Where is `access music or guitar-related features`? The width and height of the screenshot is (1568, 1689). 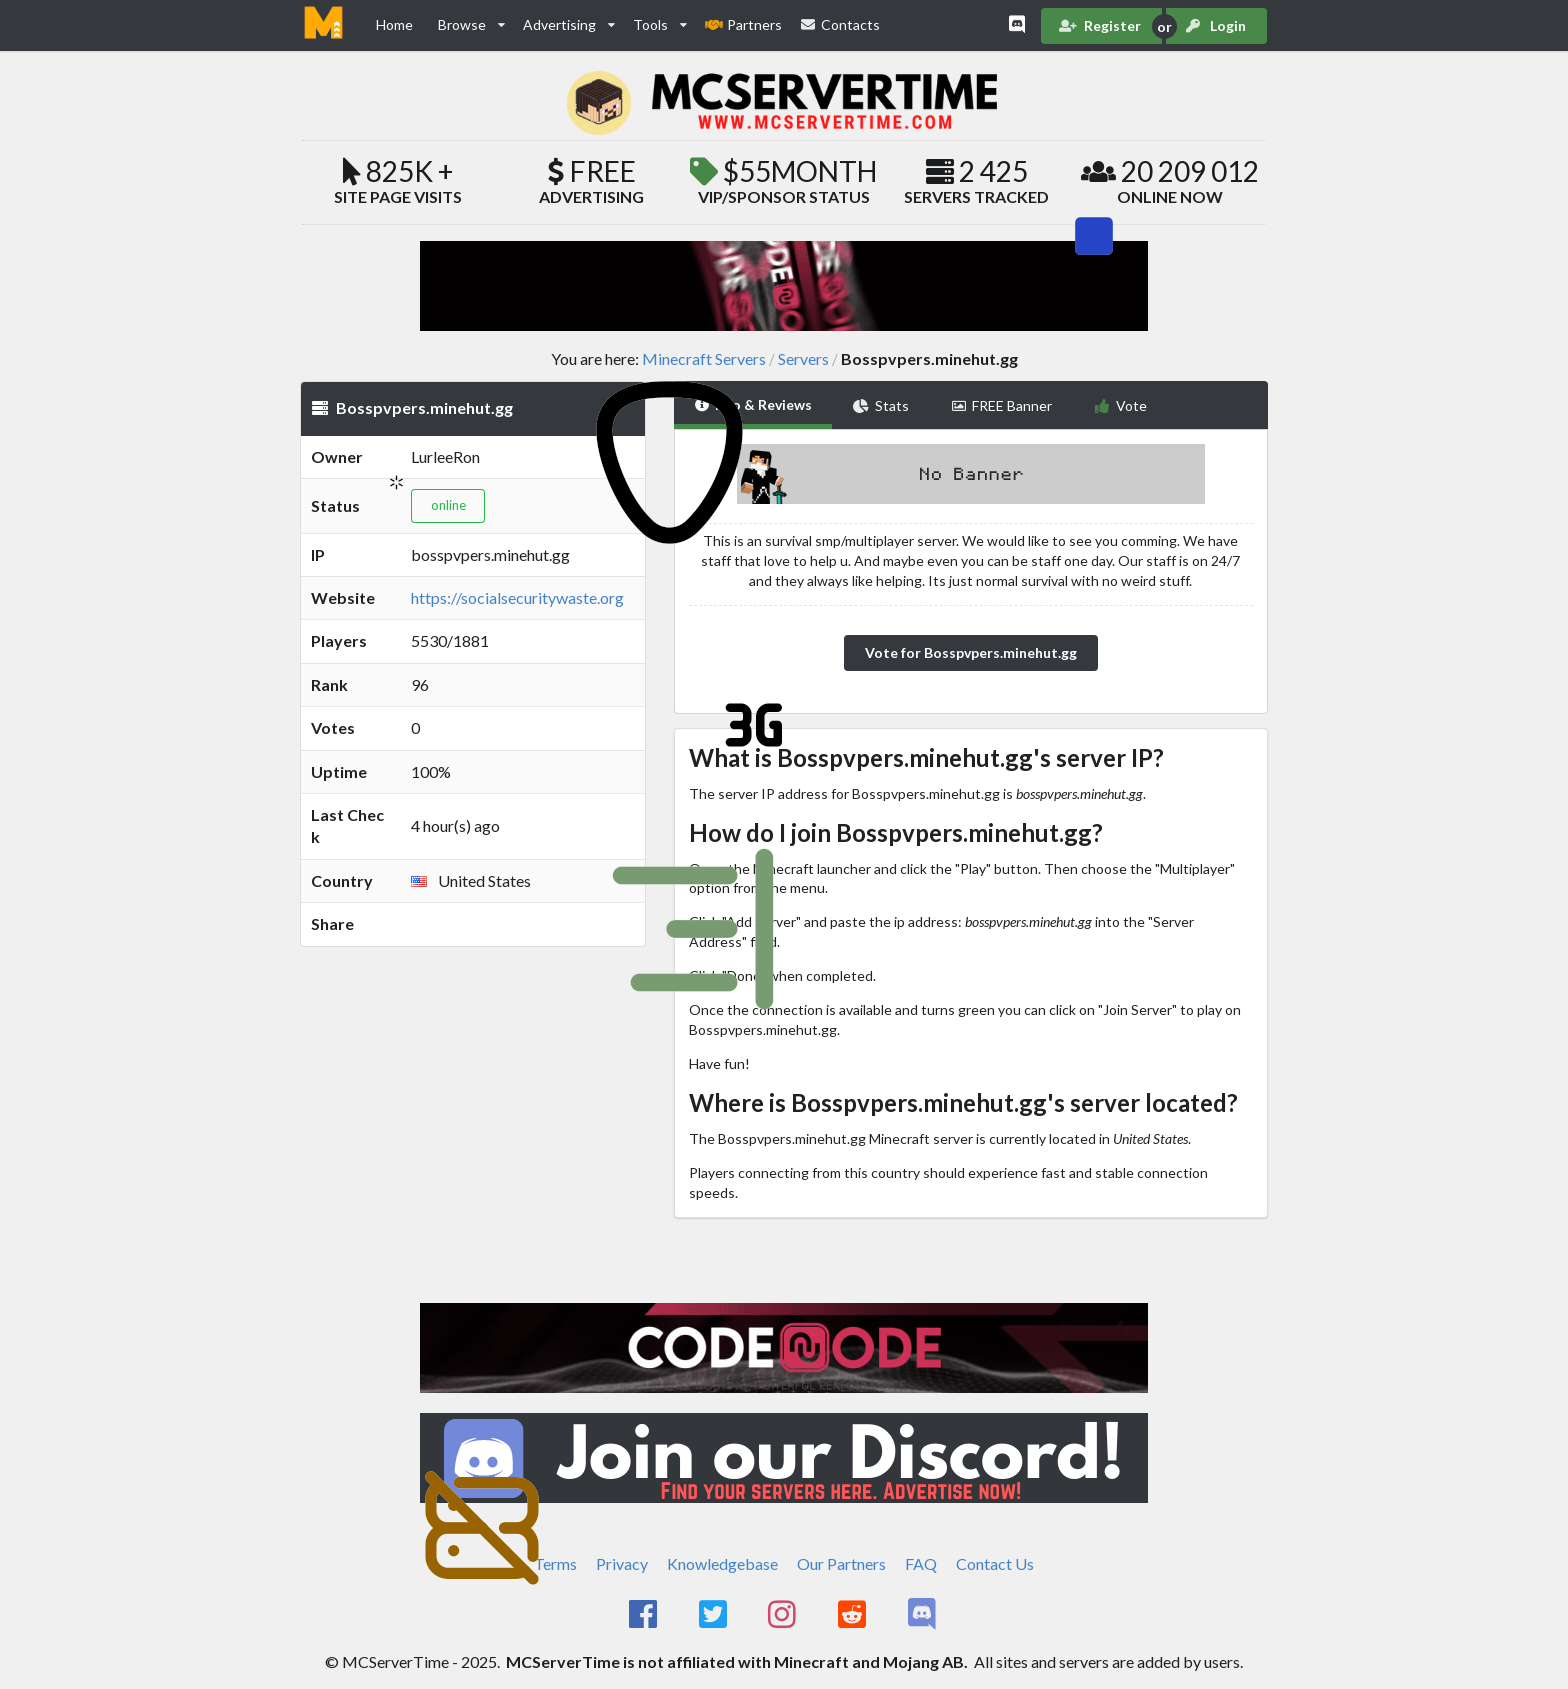 access music or guitar-related features is located at coordinates (669, 462).